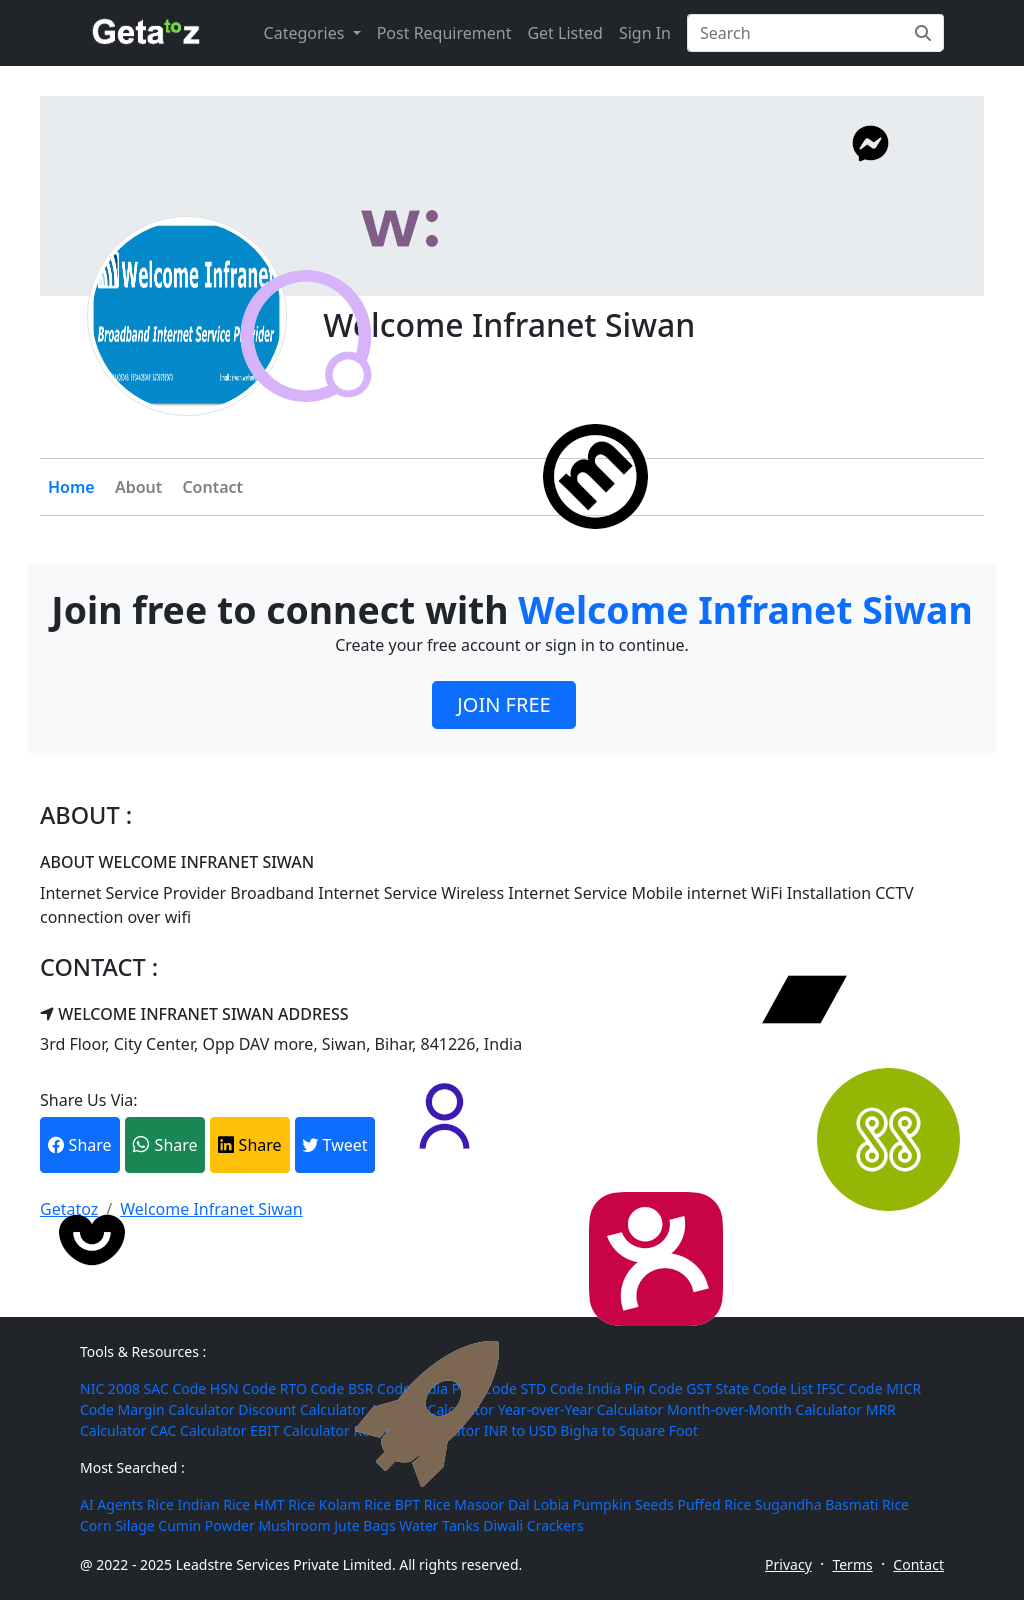 The width and height of the screenshot is (1024, 1600). I want to click on open the Badoo dating app, so click(92, 1240).